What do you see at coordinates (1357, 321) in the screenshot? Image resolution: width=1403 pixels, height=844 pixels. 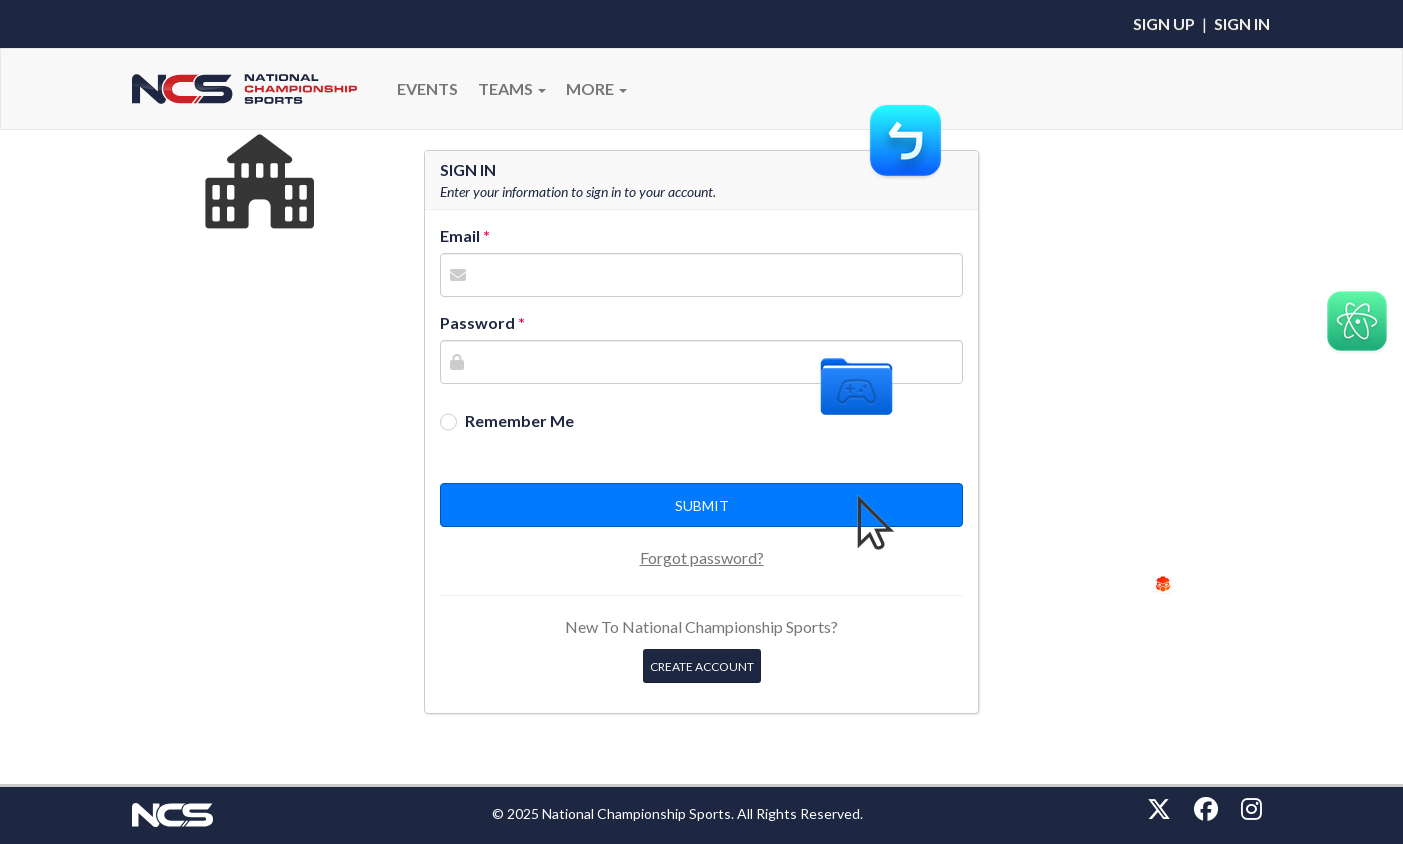 I see `open Atom text editor` at bounding box center [1357, 321].